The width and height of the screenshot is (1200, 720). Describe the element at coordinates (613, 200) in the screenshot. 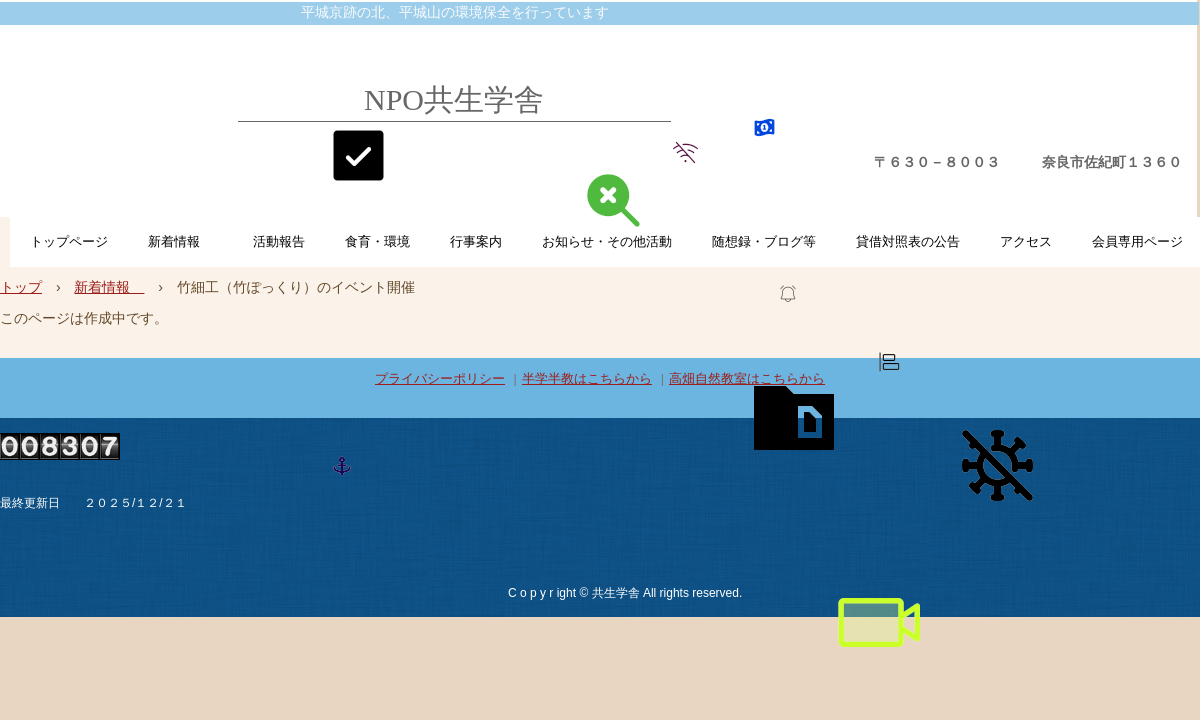

I see `cancel or clear current search` at that location.